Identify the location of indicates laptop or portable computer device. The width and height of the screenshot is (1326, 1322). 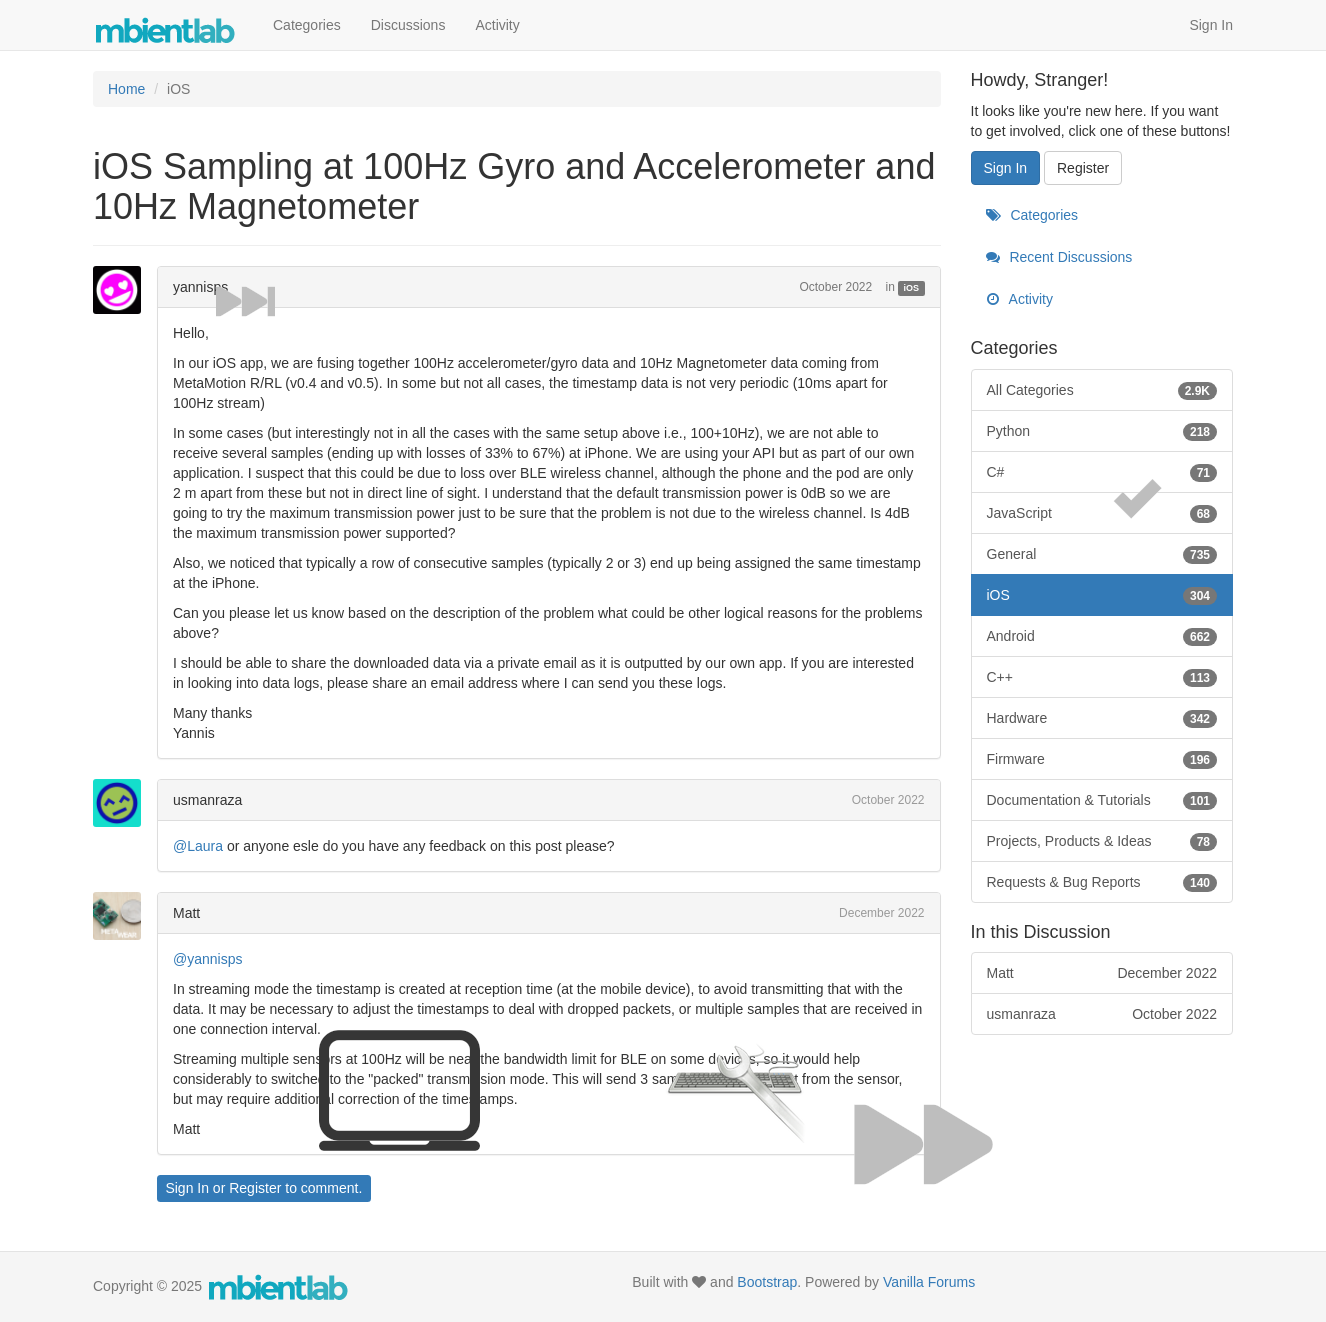
(399, 1090).